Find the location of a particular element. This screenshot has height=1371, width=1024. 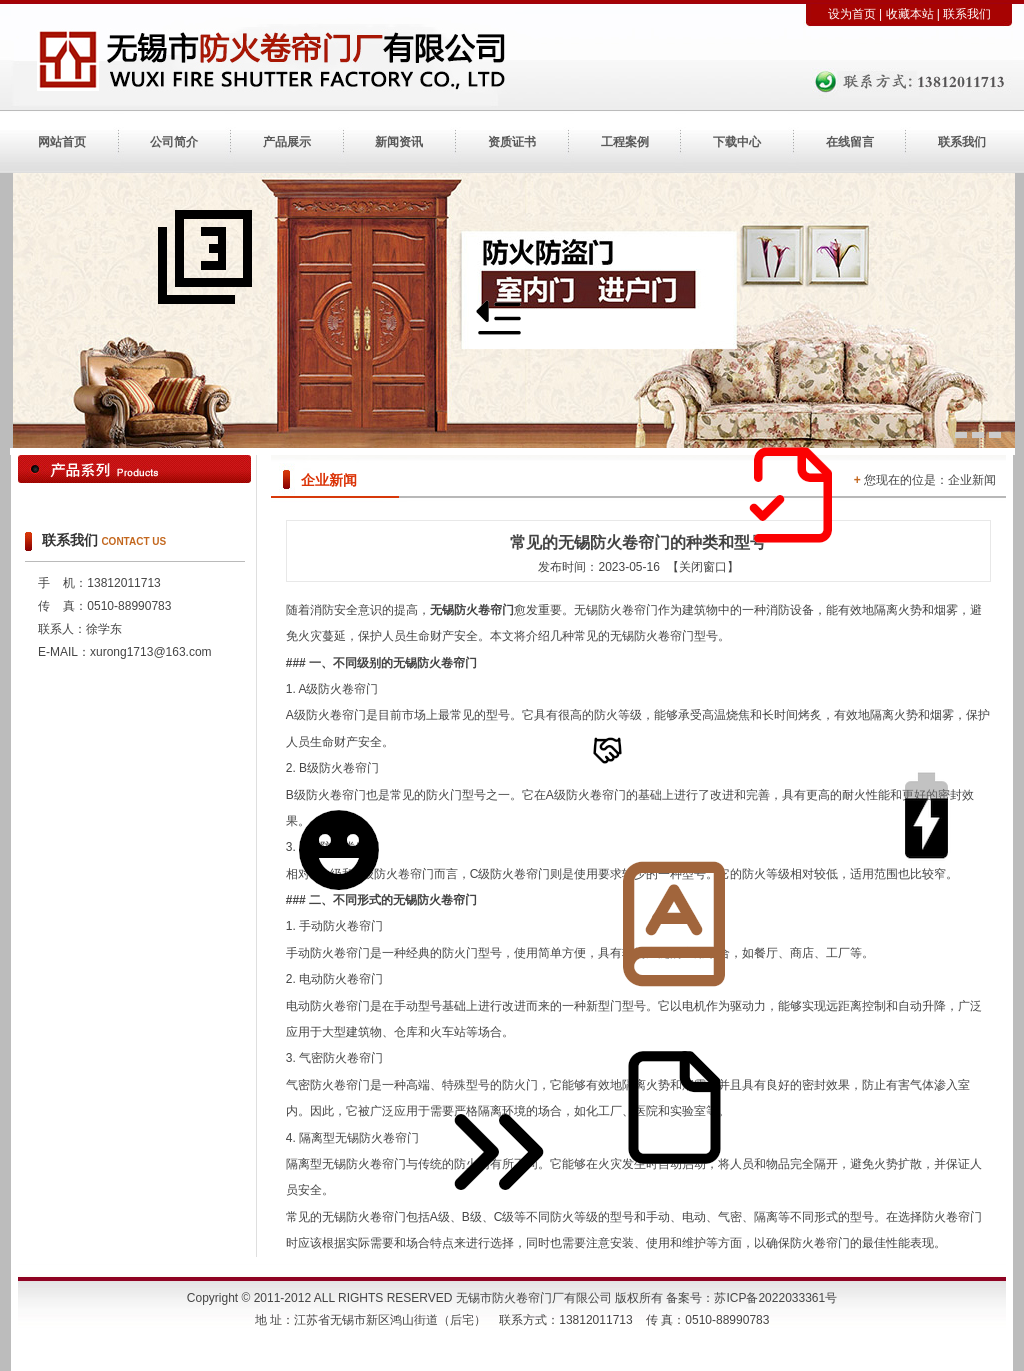

file successfully uploaded or saved is located at coordinates (793, 495).